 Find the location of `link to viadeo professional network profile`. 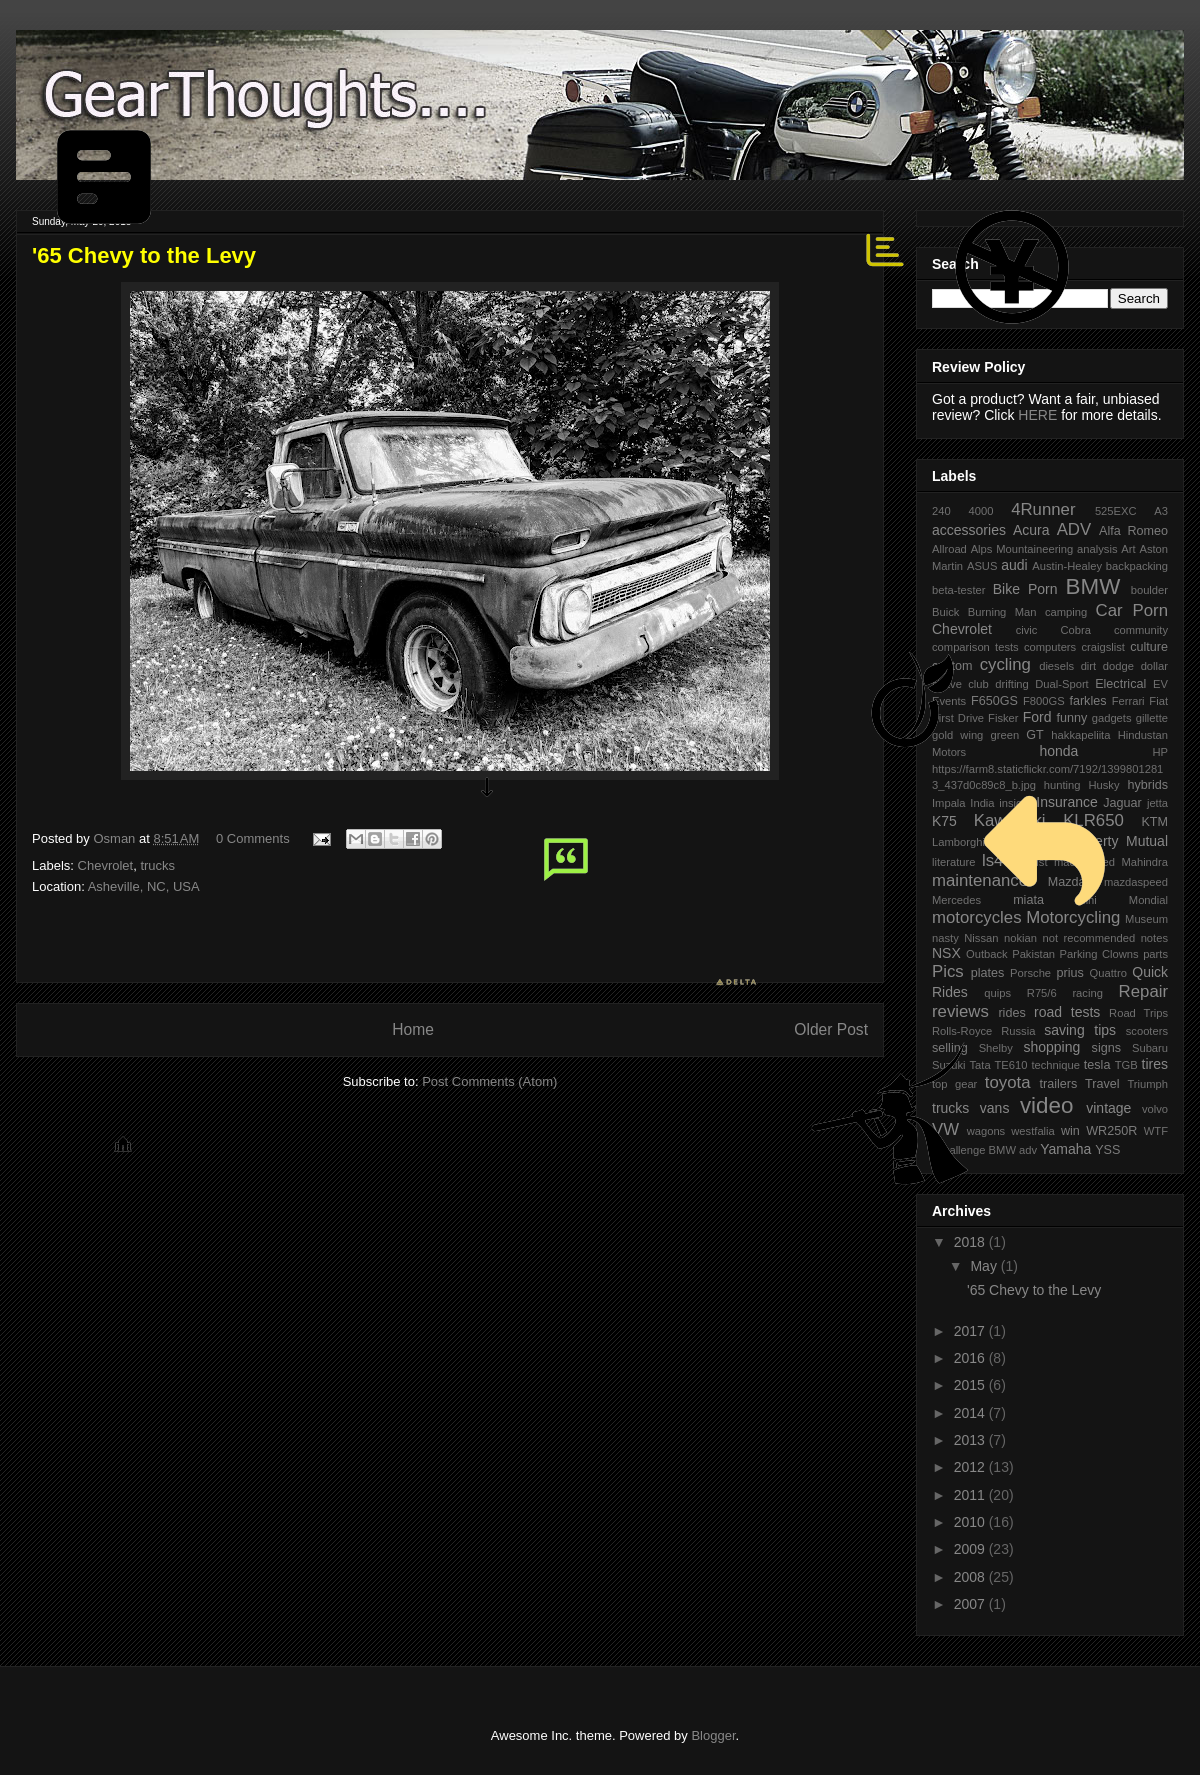

link to viadeo professional network profile is located at coordinates (912, 699).